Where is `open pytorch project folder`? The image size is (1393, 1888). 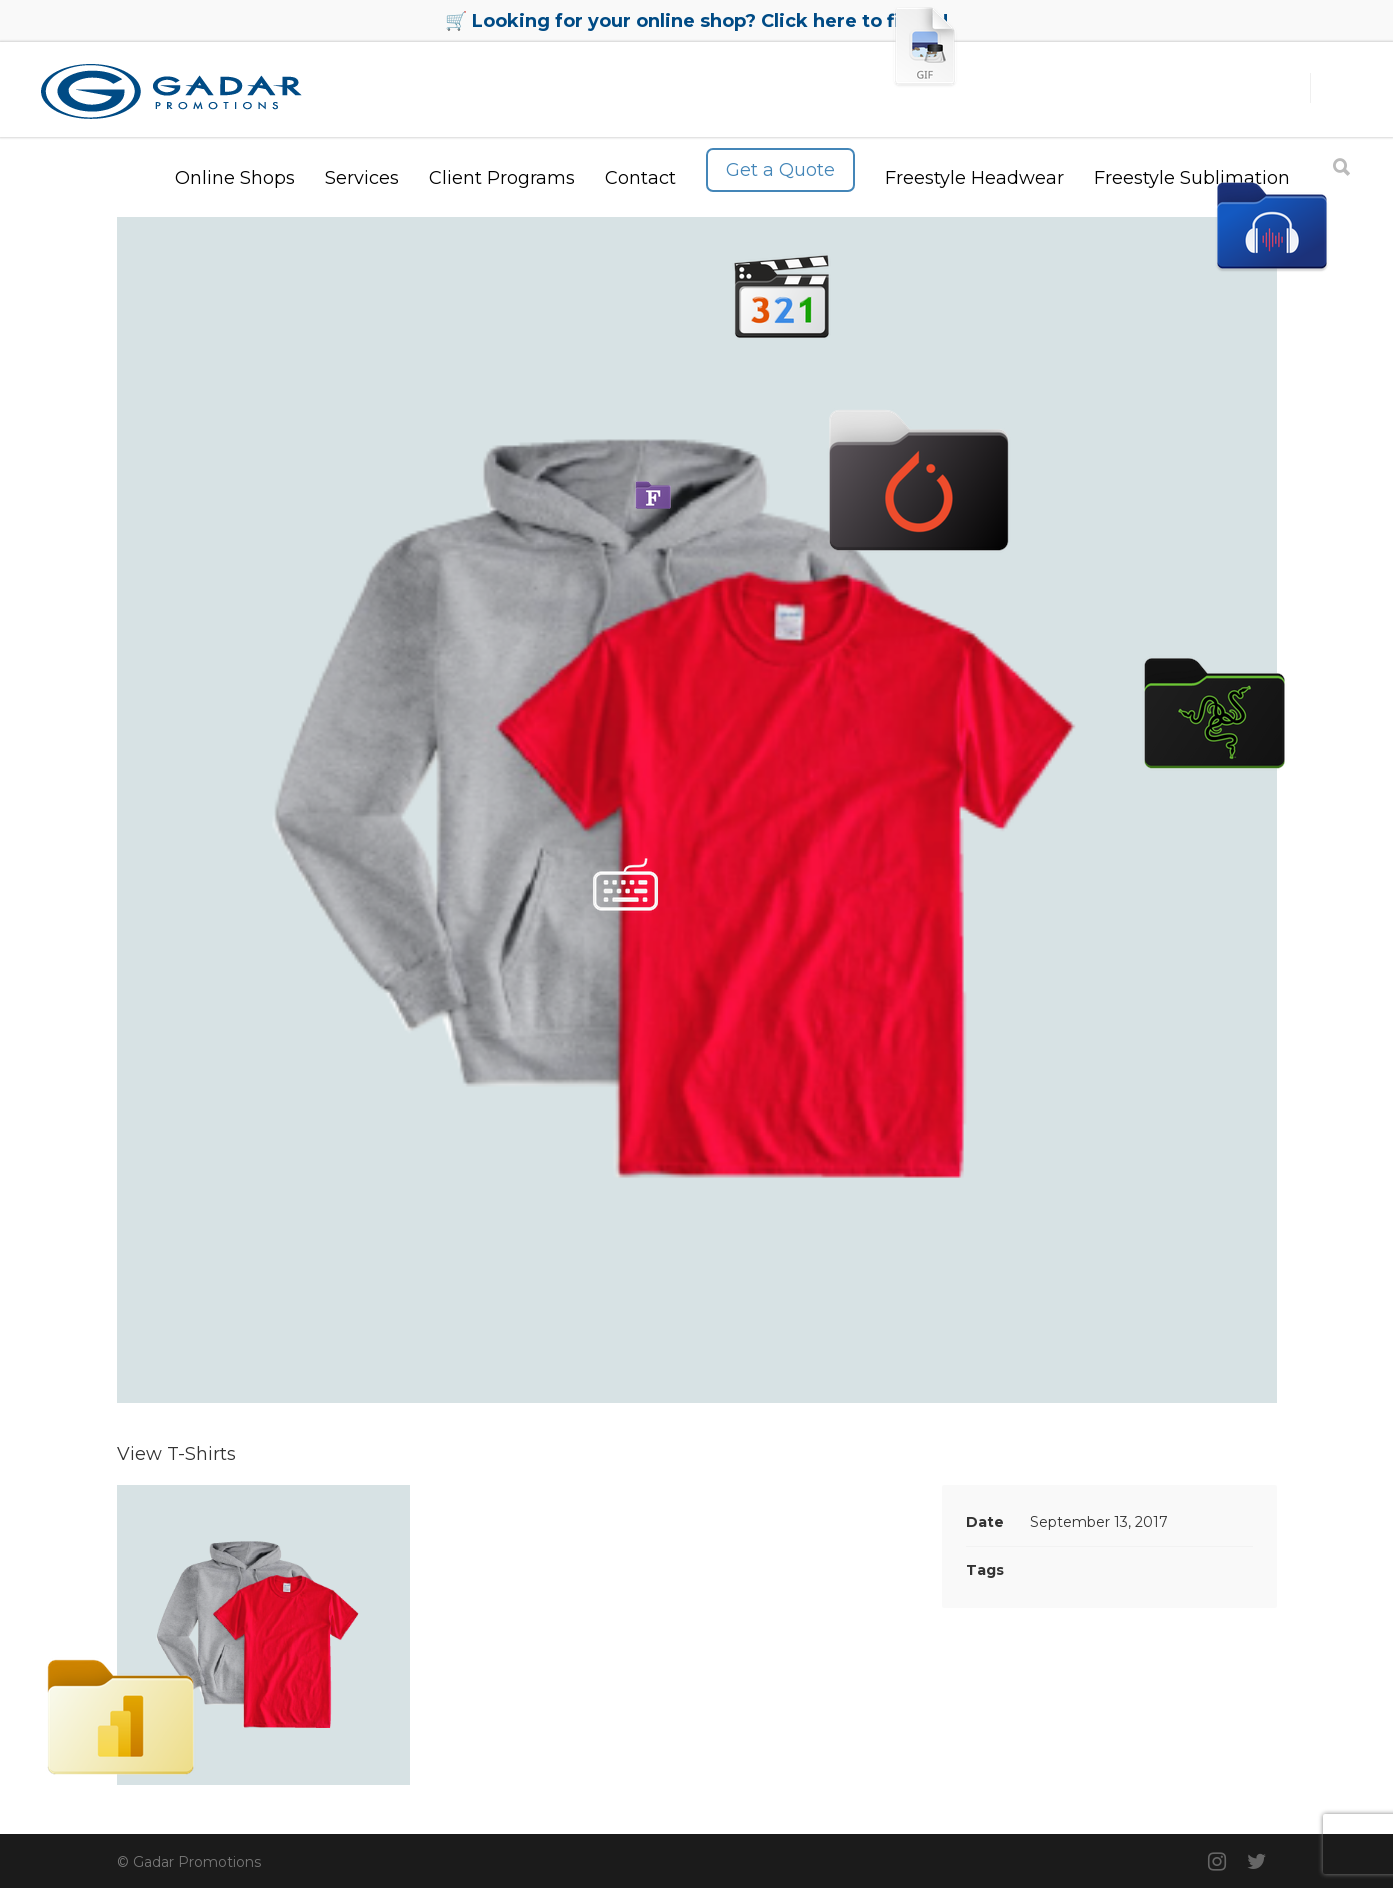 open pytorch project folder is located at coordinates (918, 485).